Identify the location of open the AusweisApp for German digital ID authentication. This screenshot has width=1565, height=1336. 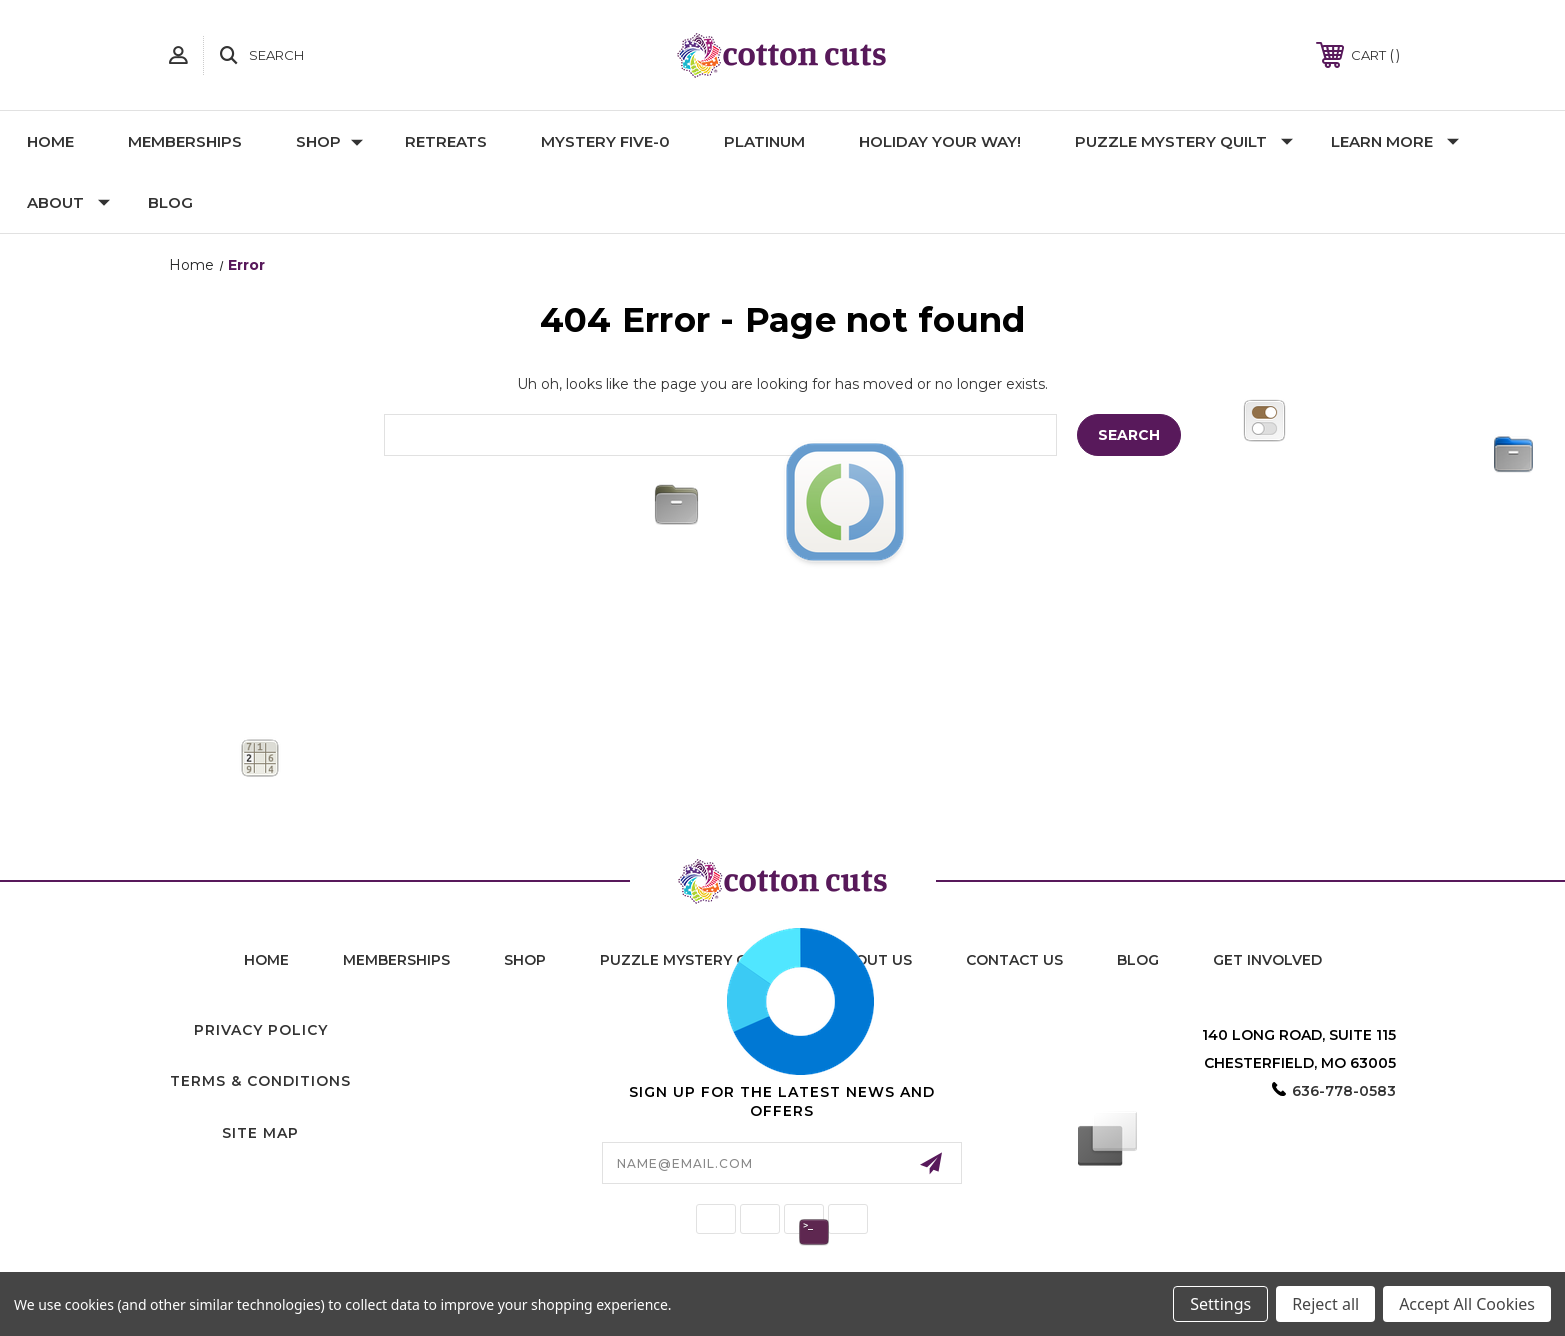
(845, 502).